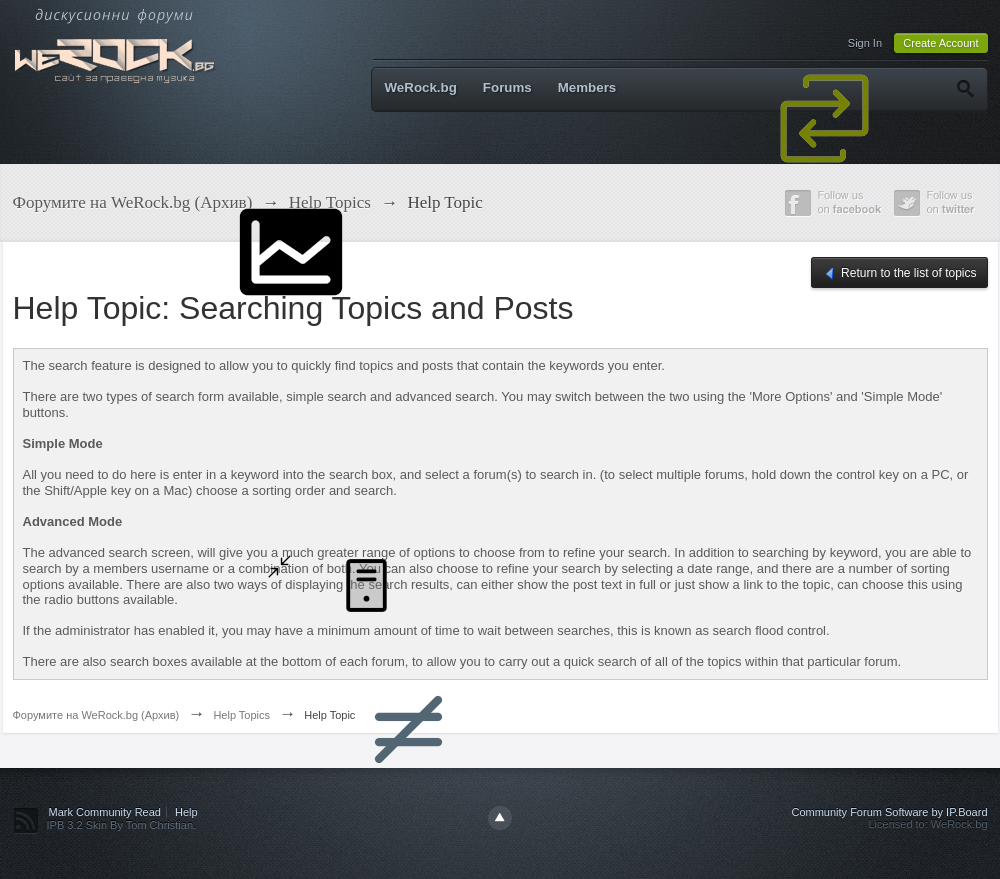 The height and width of the screenshot is (879, 1000). Describe the element at coordinates (408, 729) in the screenshot. I see `indicates values are not equal` at that location.